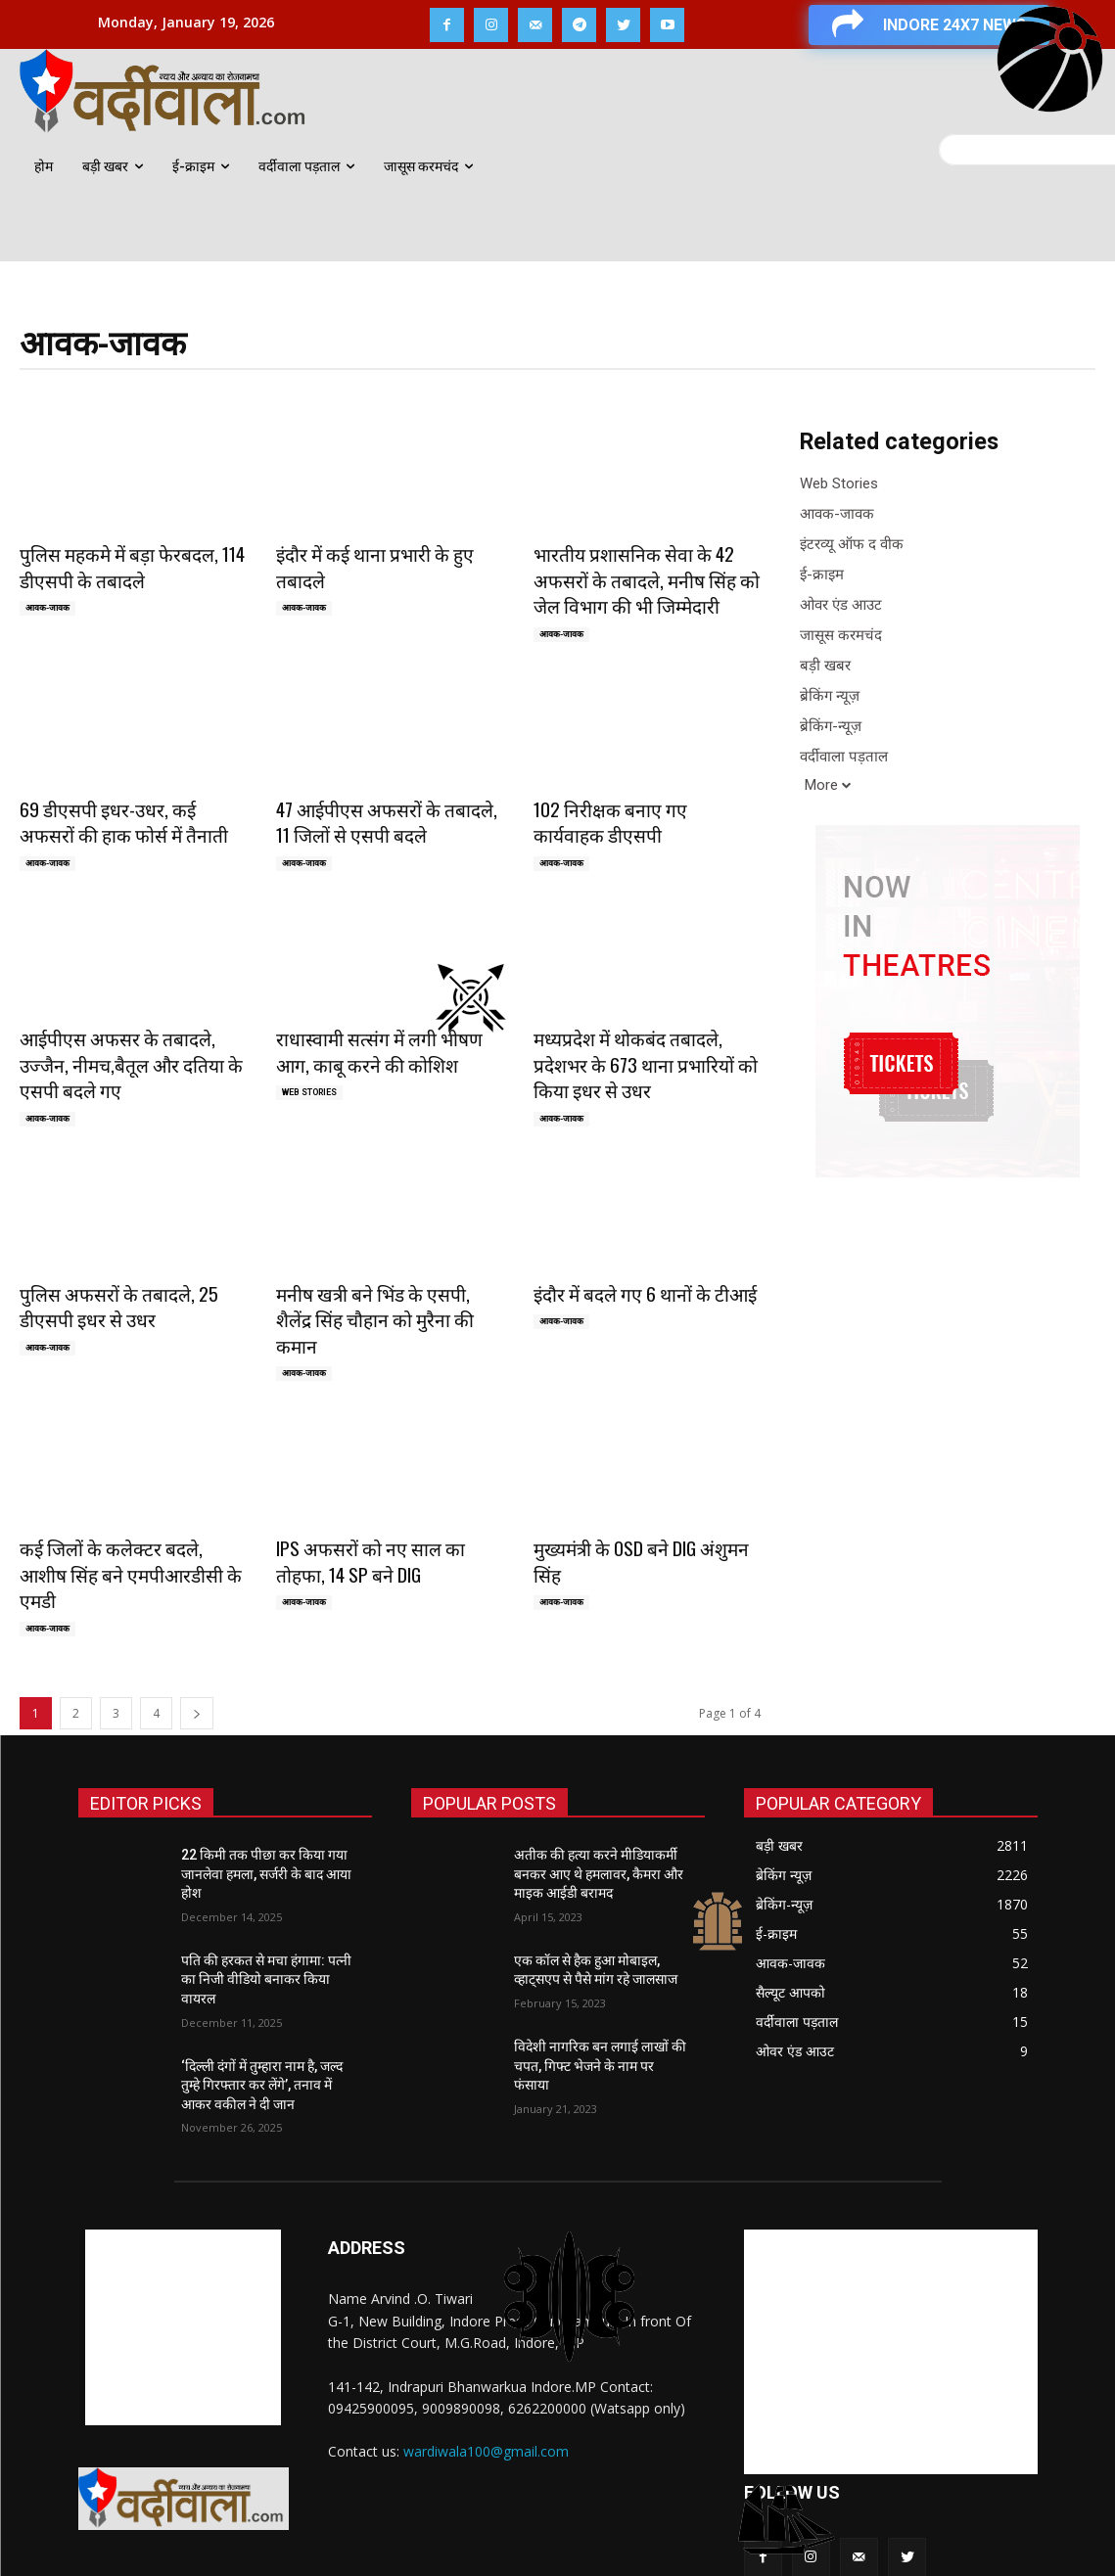 This screenshot has height=2576, width=1115. Describe the element at coordinates (569, 2296) in the screenshot. I see `abstract game element or power-up indicator` at that location.